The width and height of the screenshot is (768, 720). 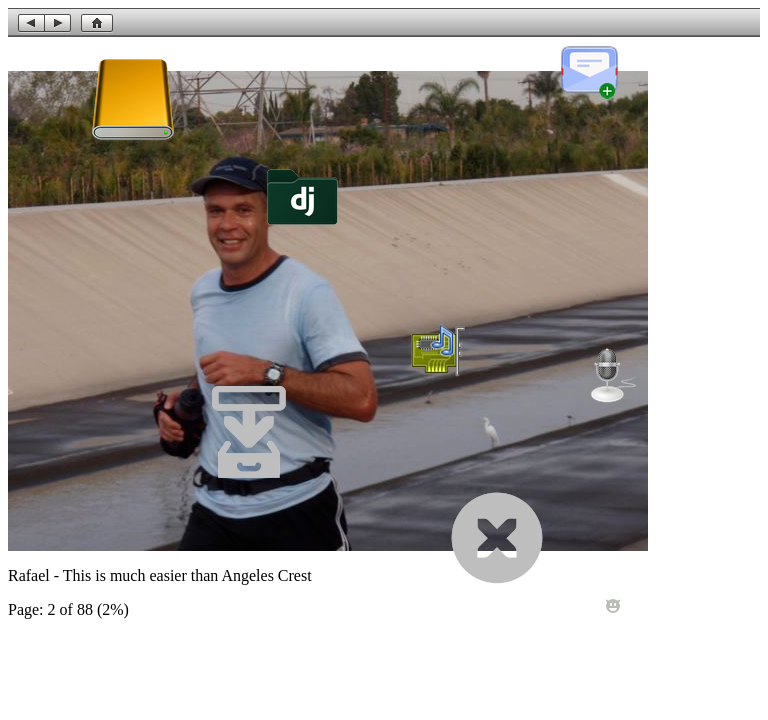 I want to click on save document to a new location, so click(x=249, y=435).